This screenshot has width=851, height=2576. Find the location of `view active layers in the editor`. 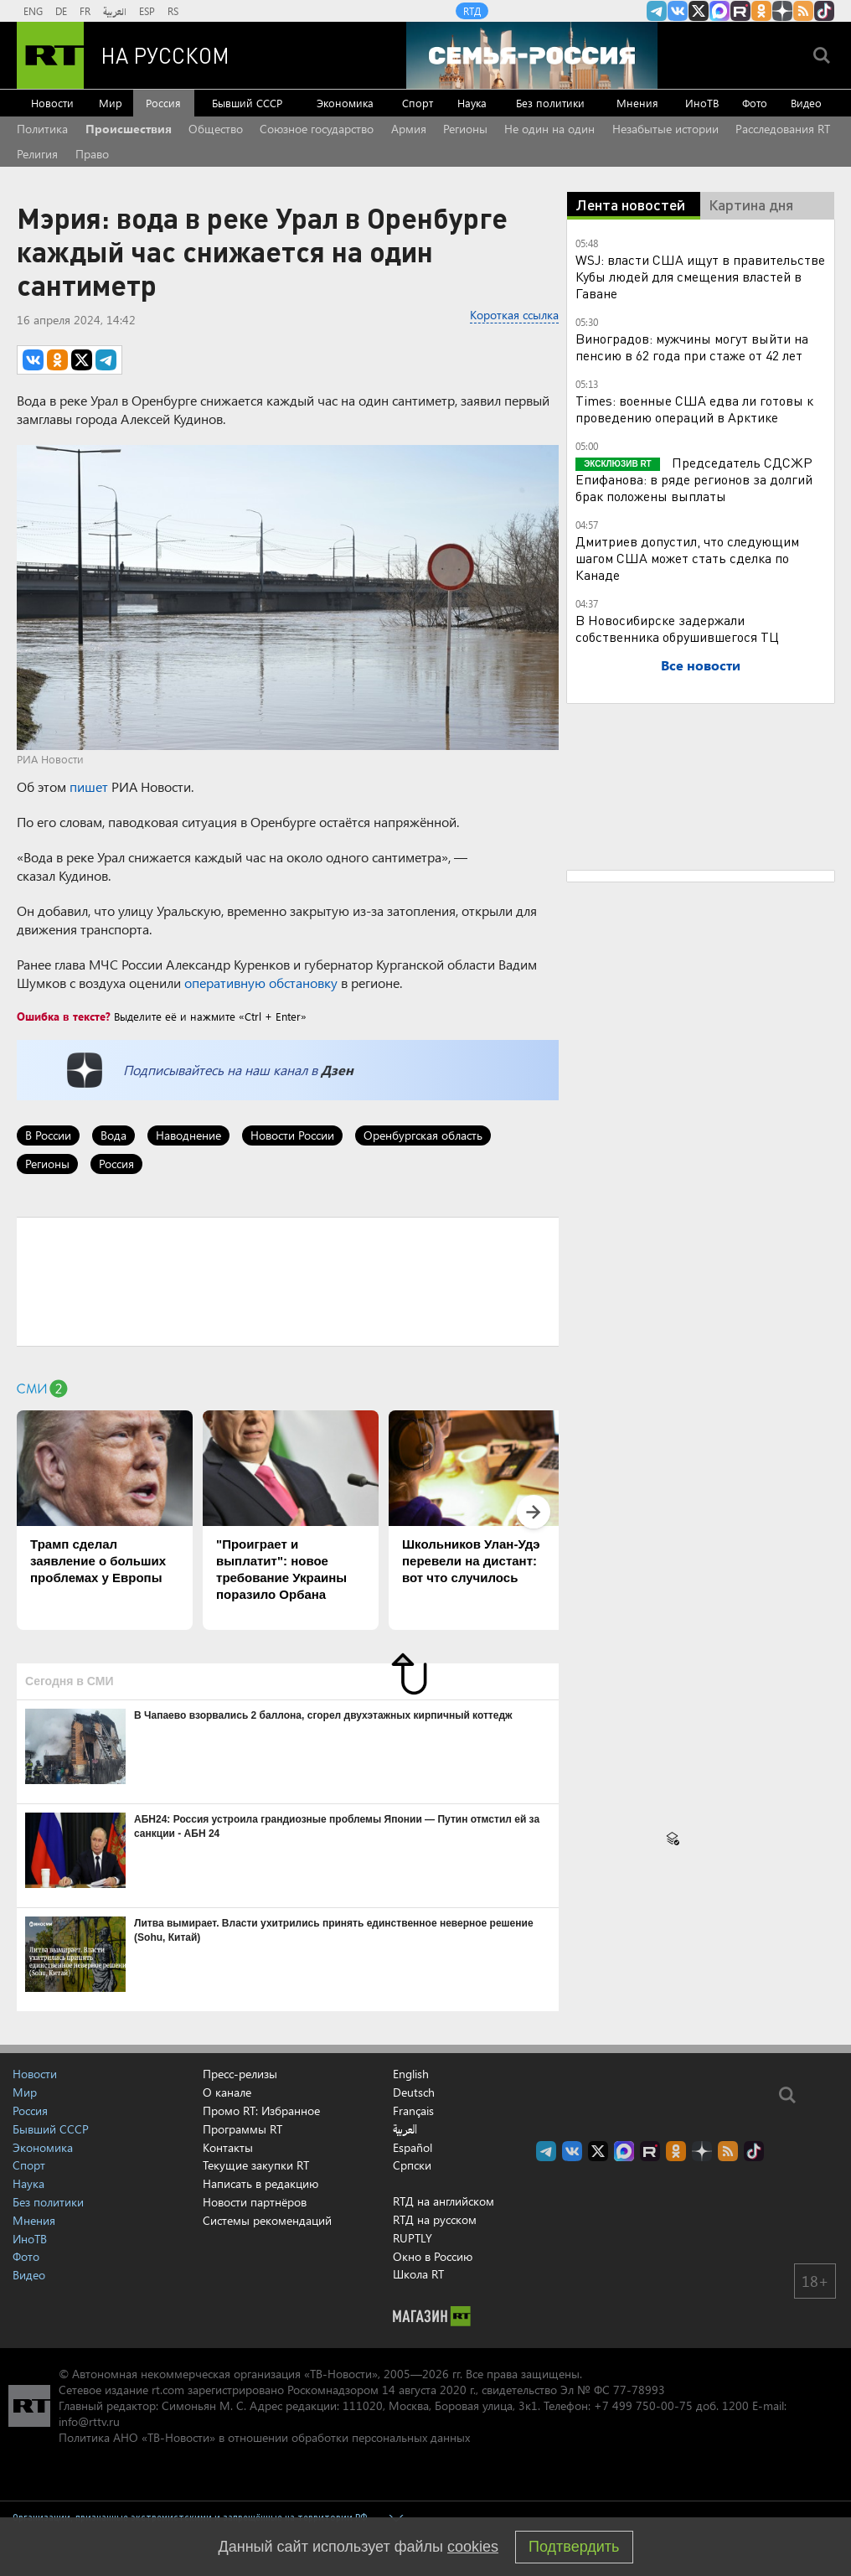

view active layers in the editor is located at coordinates (672, 1838).